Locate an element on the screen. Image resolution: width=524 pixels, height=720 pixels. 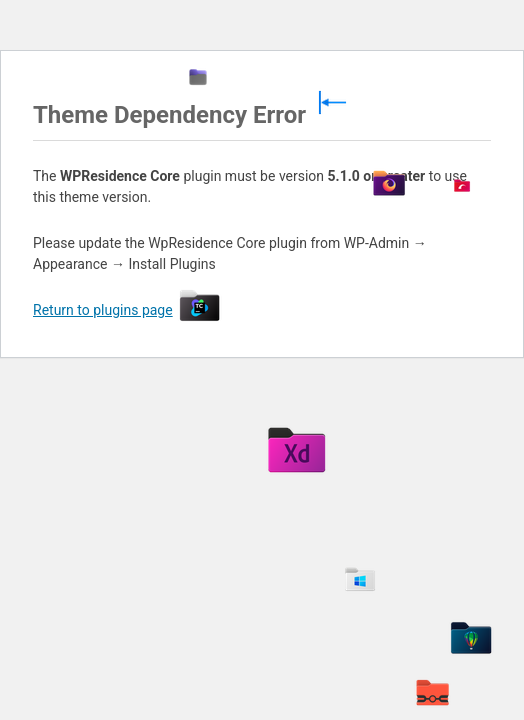
open firefox downloads folder is located at coordinates (389, 184).